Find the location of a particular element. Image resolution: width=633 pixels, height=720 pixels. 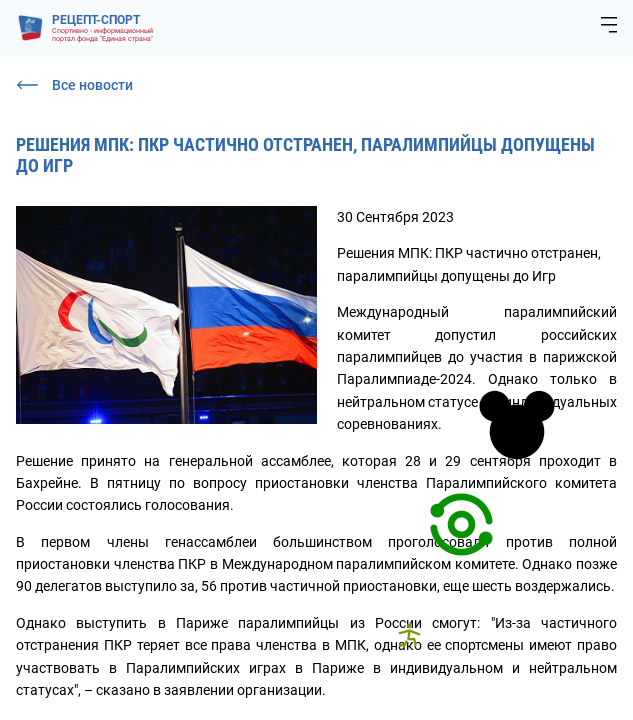

analyze data or run diagnostics is located at coordinates (461, 524).